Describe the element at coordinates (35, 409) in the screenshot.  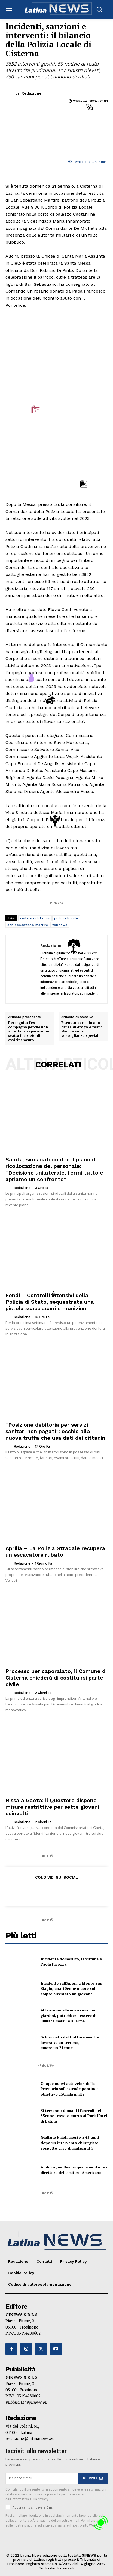
I see `access control or gated entry point` at that location.